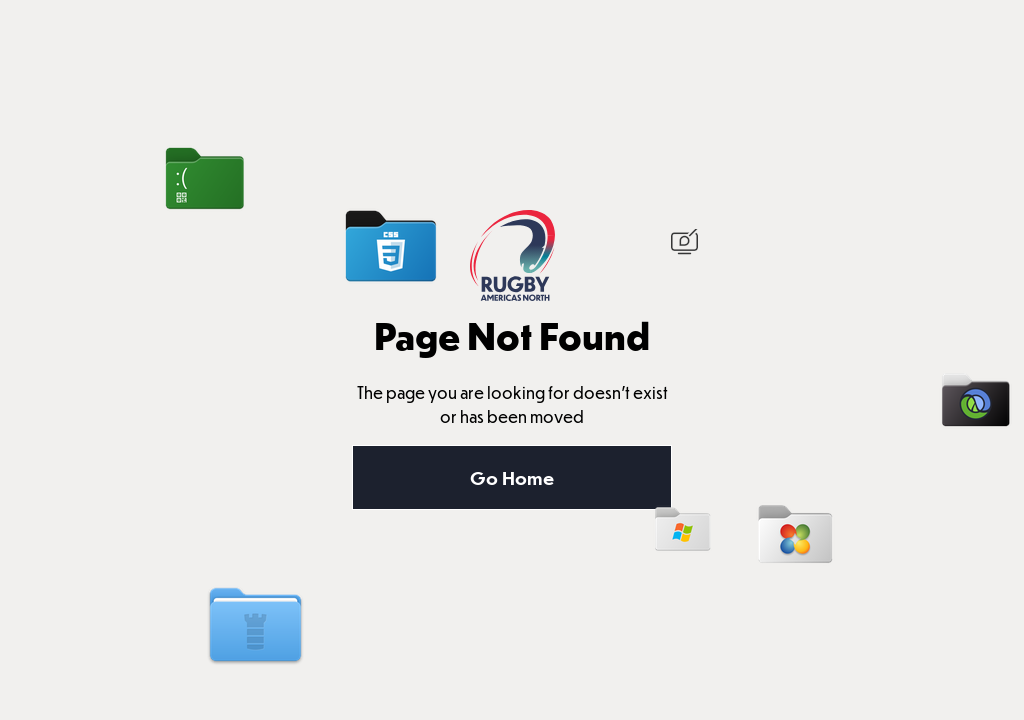  Describe the element at coordinates (682, 530) in the screenshot. I see `open windows 7 system files folder` at that location.